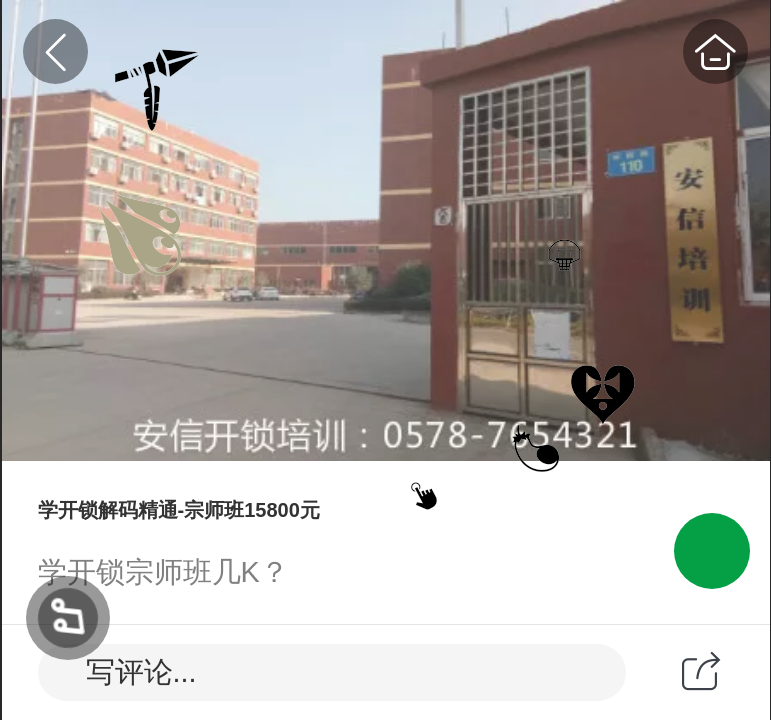  What do you see at coordinates (603, 395) in the screenshot?
I see `indicates royal or noble romance storyline` at bounding box center [603, 395].